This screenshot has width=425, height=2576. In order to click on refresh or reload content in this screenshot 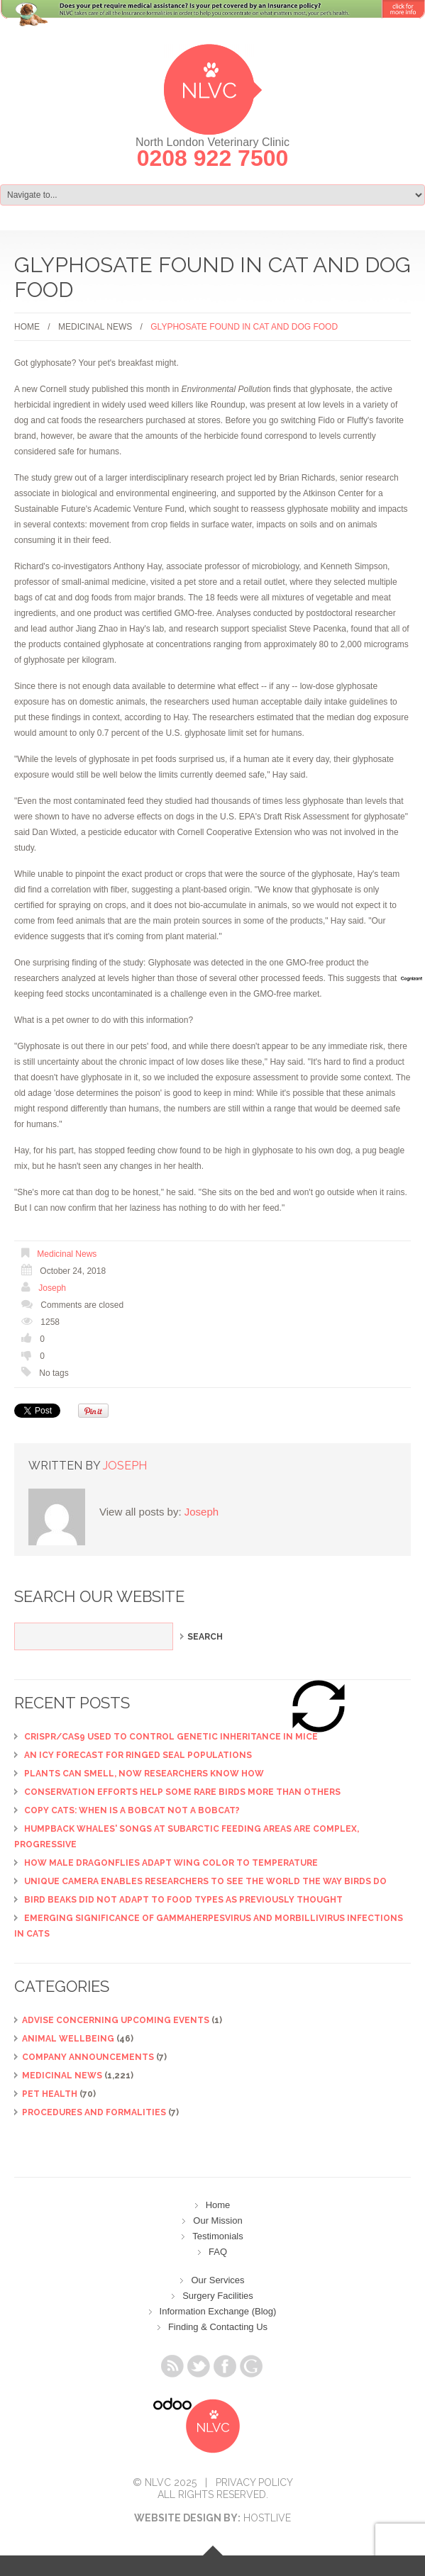, I will do `click(319, 1706)`.